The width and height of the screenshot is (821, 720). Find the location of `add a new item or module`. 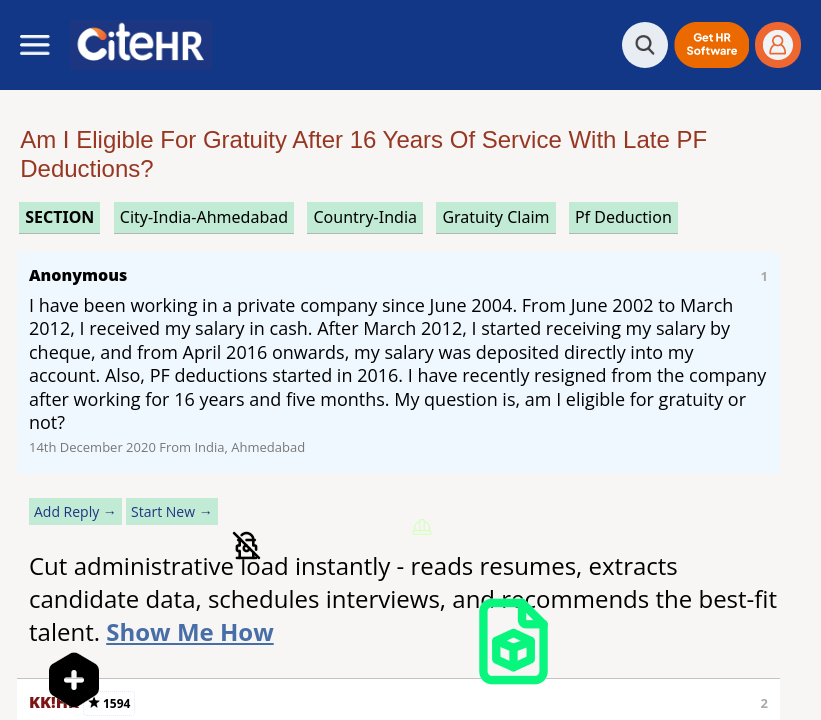

add a new item or module is located at coordinates (74, 680).